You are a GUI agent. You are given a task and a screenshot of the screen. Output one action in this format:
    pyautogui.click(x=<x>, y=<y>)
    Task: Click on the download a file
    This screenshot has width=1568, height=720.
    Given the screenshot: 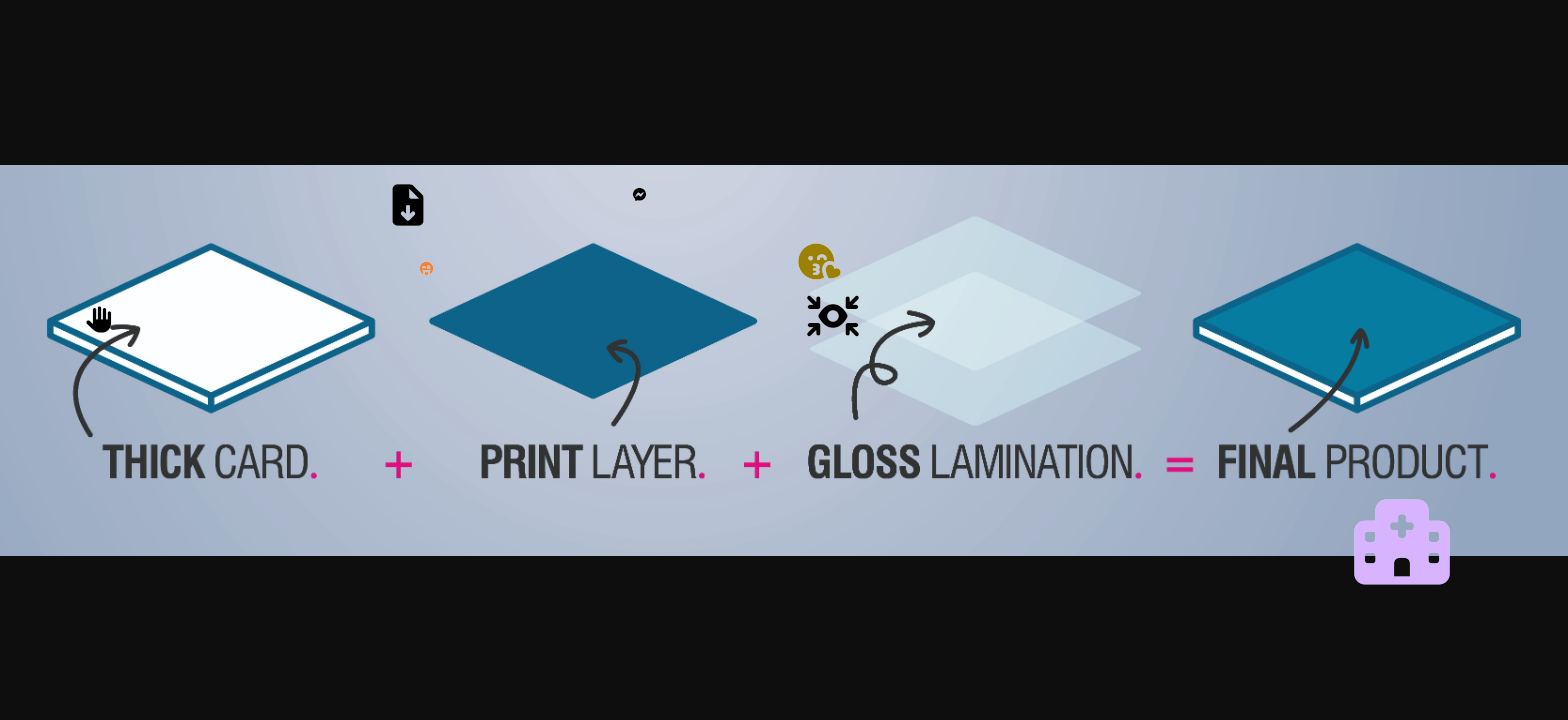 What is the action you would take?
    pyautogui.click(x=408, y=205)
    